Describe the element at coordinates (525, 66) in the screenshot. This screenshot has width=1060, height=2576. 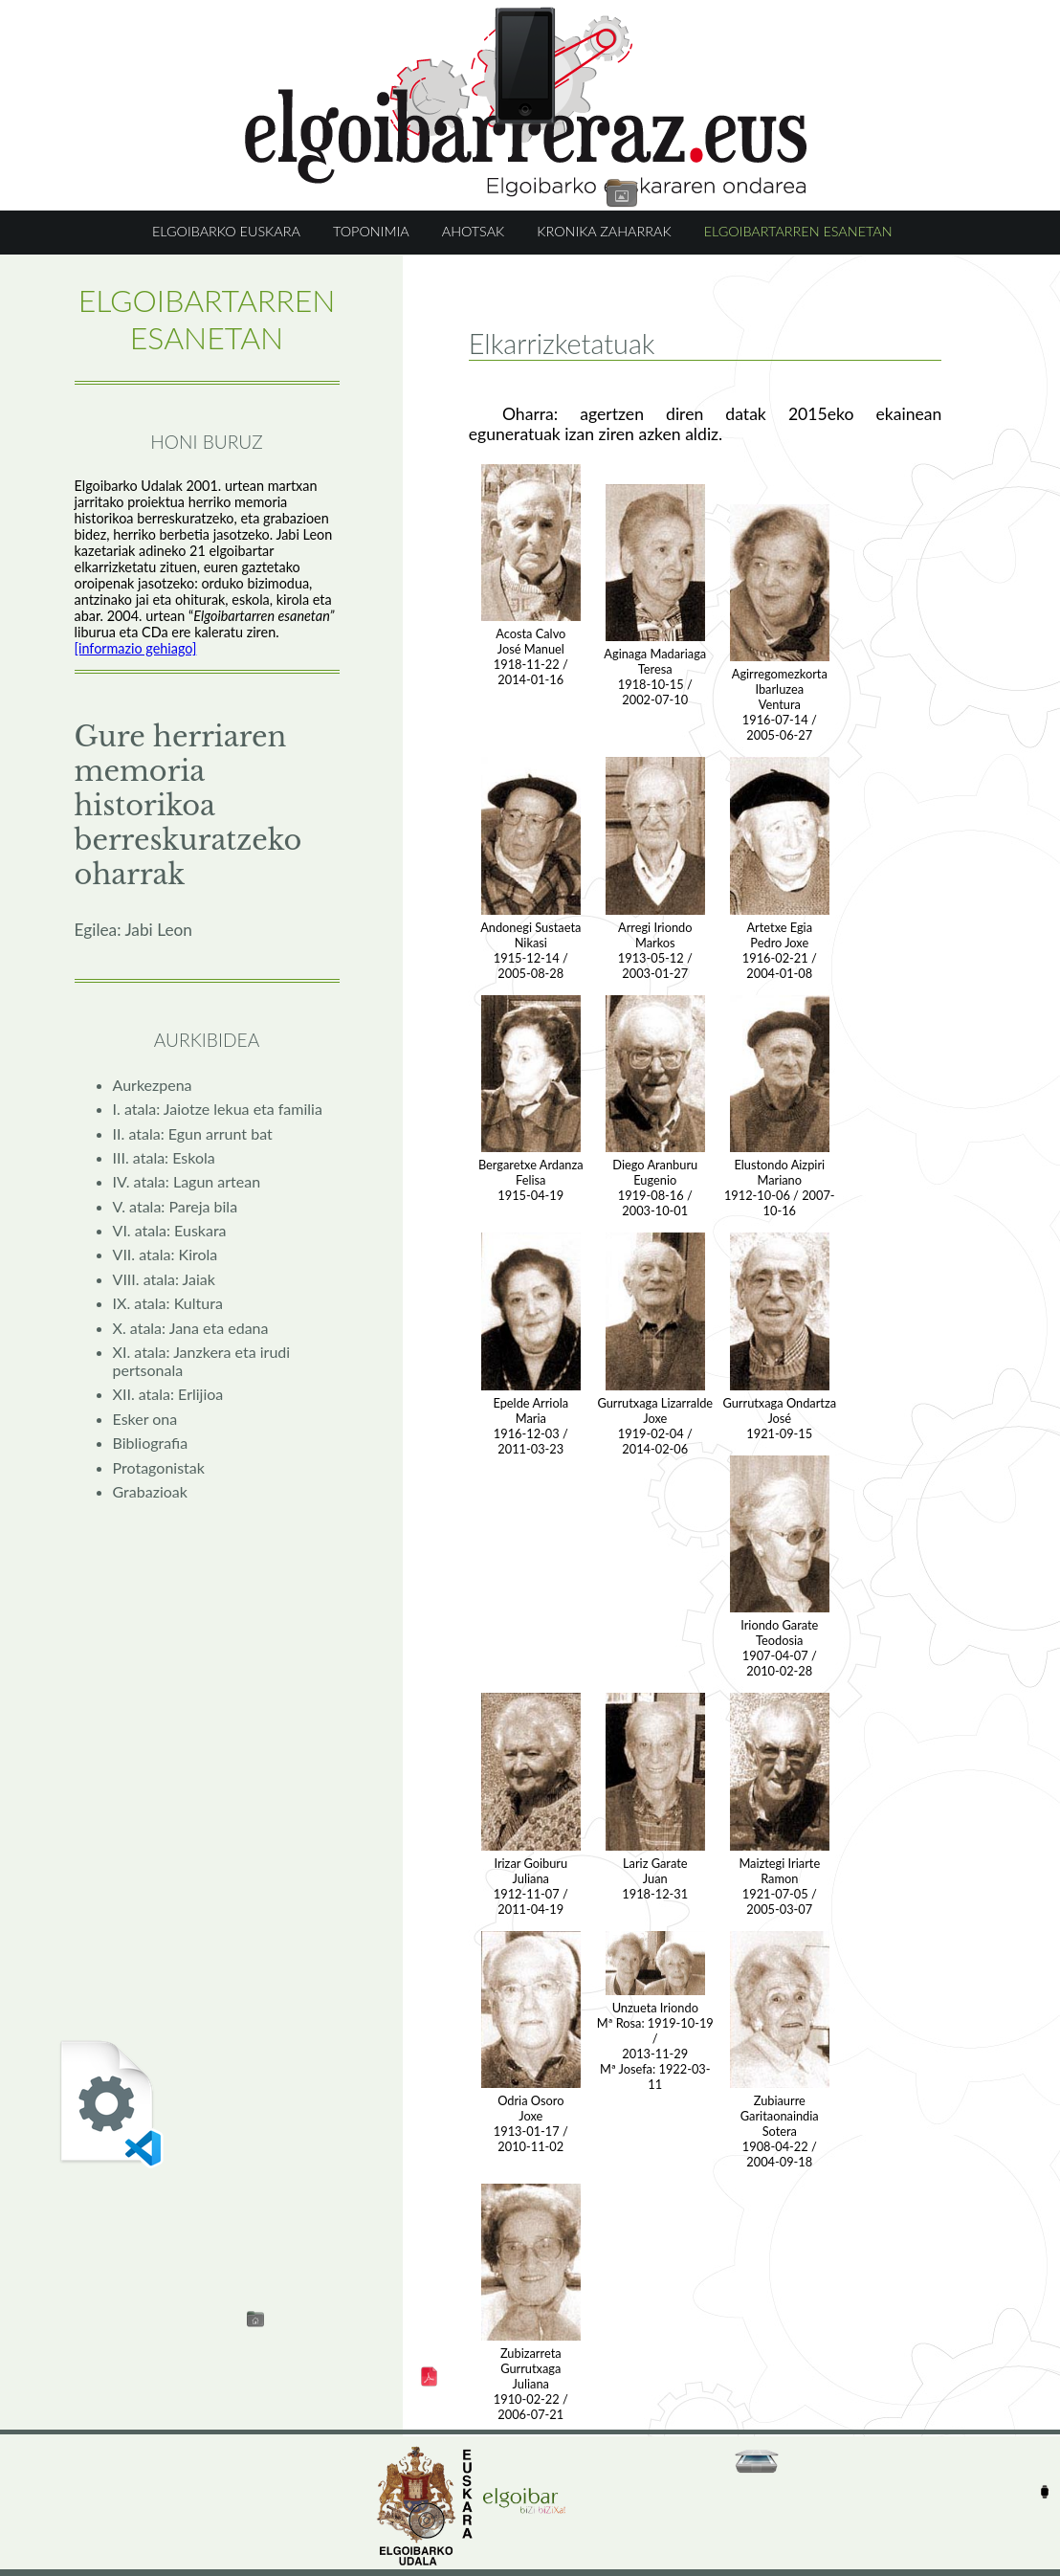
I see `iPod nano device connected to your system` at that location.